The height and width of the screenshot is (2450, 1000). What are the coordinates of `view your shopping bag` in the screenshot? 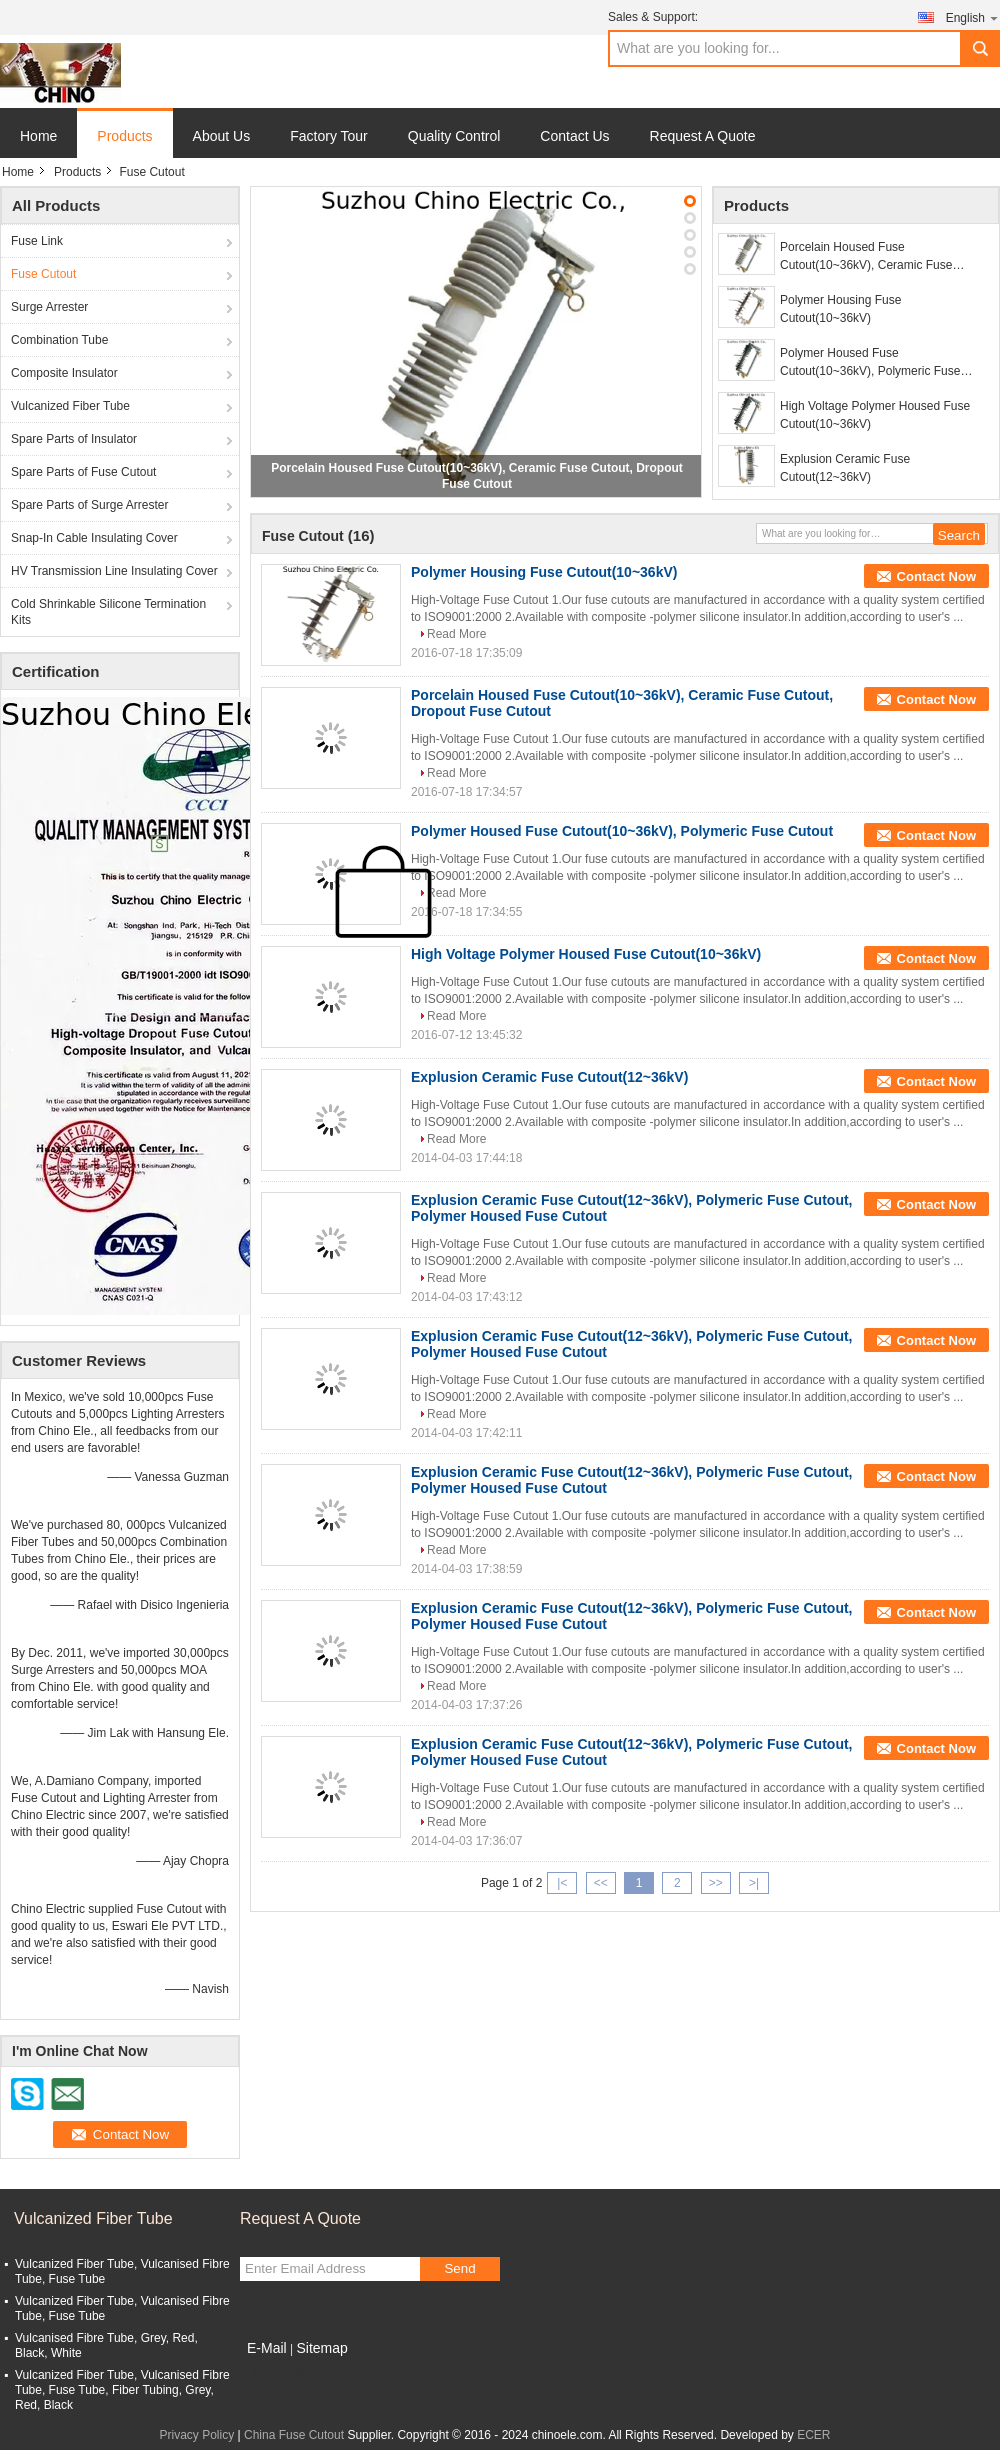 It's located at (383, 897).